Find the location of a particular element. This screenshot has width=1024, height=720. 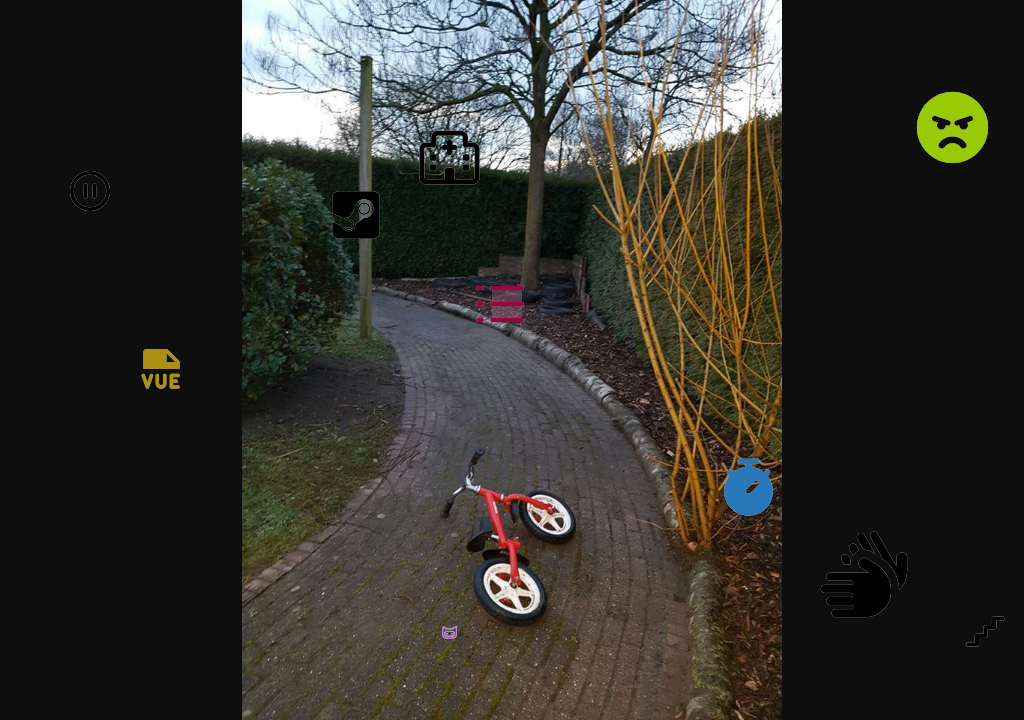

view items in a list format is located at coordinates (500, 304).